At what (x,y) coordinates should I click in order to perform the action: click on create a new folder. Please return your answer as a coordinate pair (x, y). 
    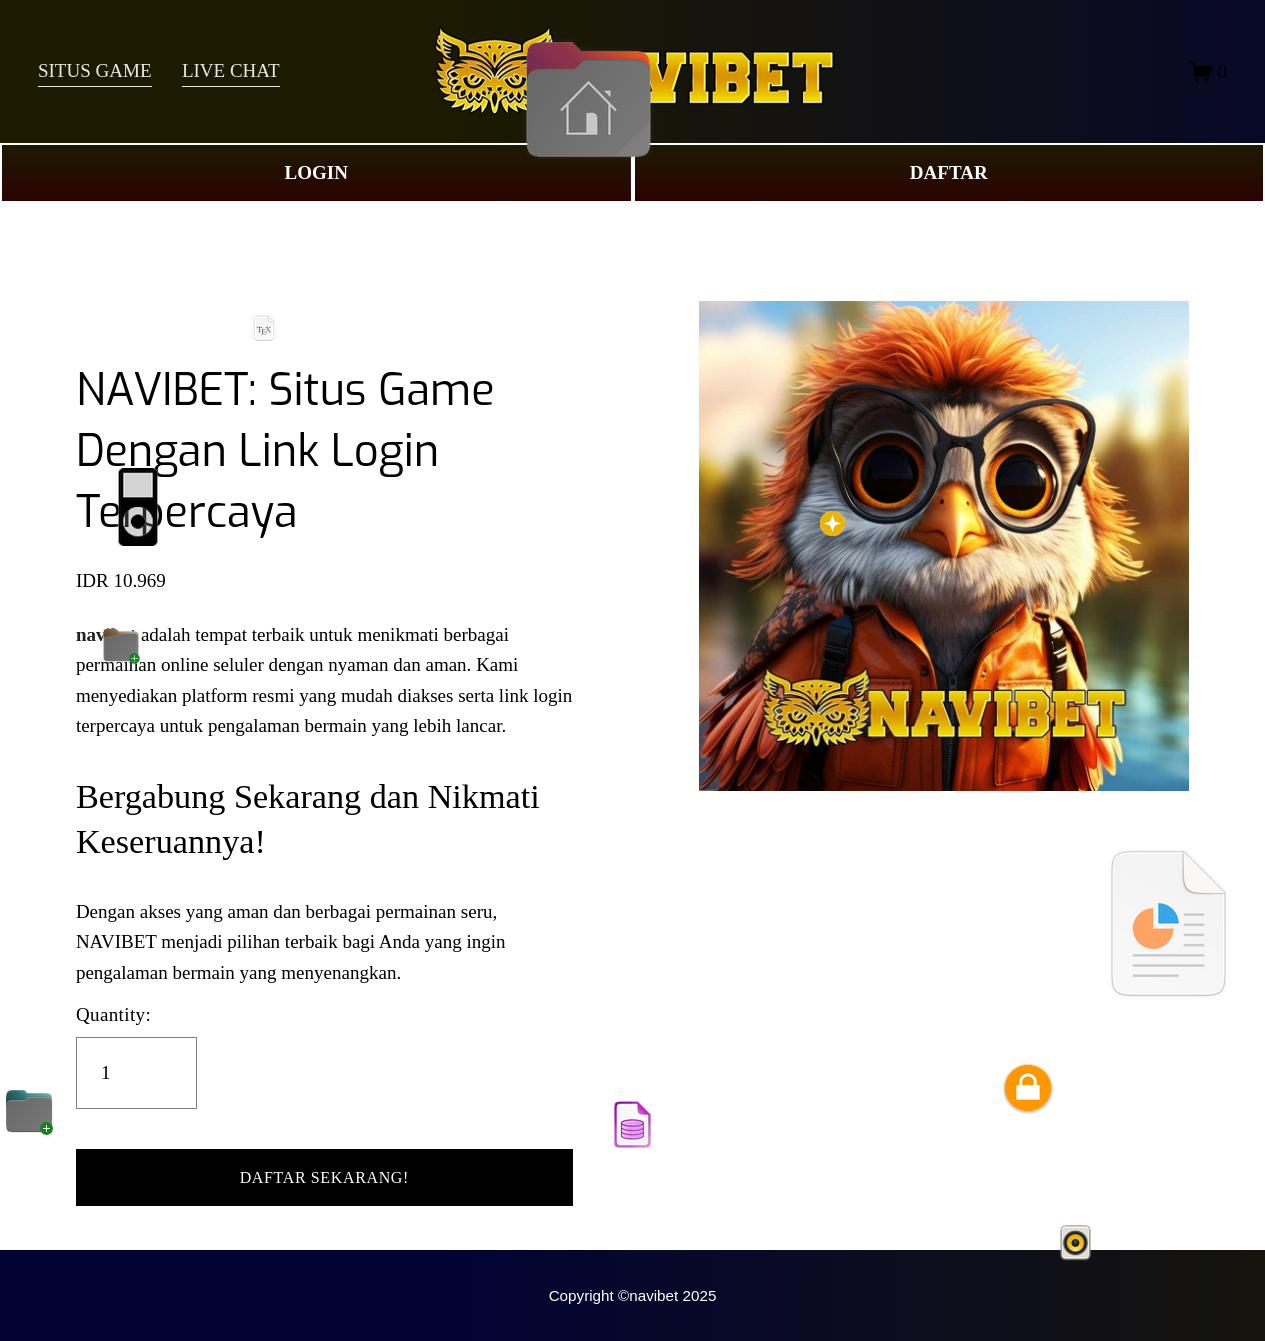
    Looking at the image, I should click on (121, 645).